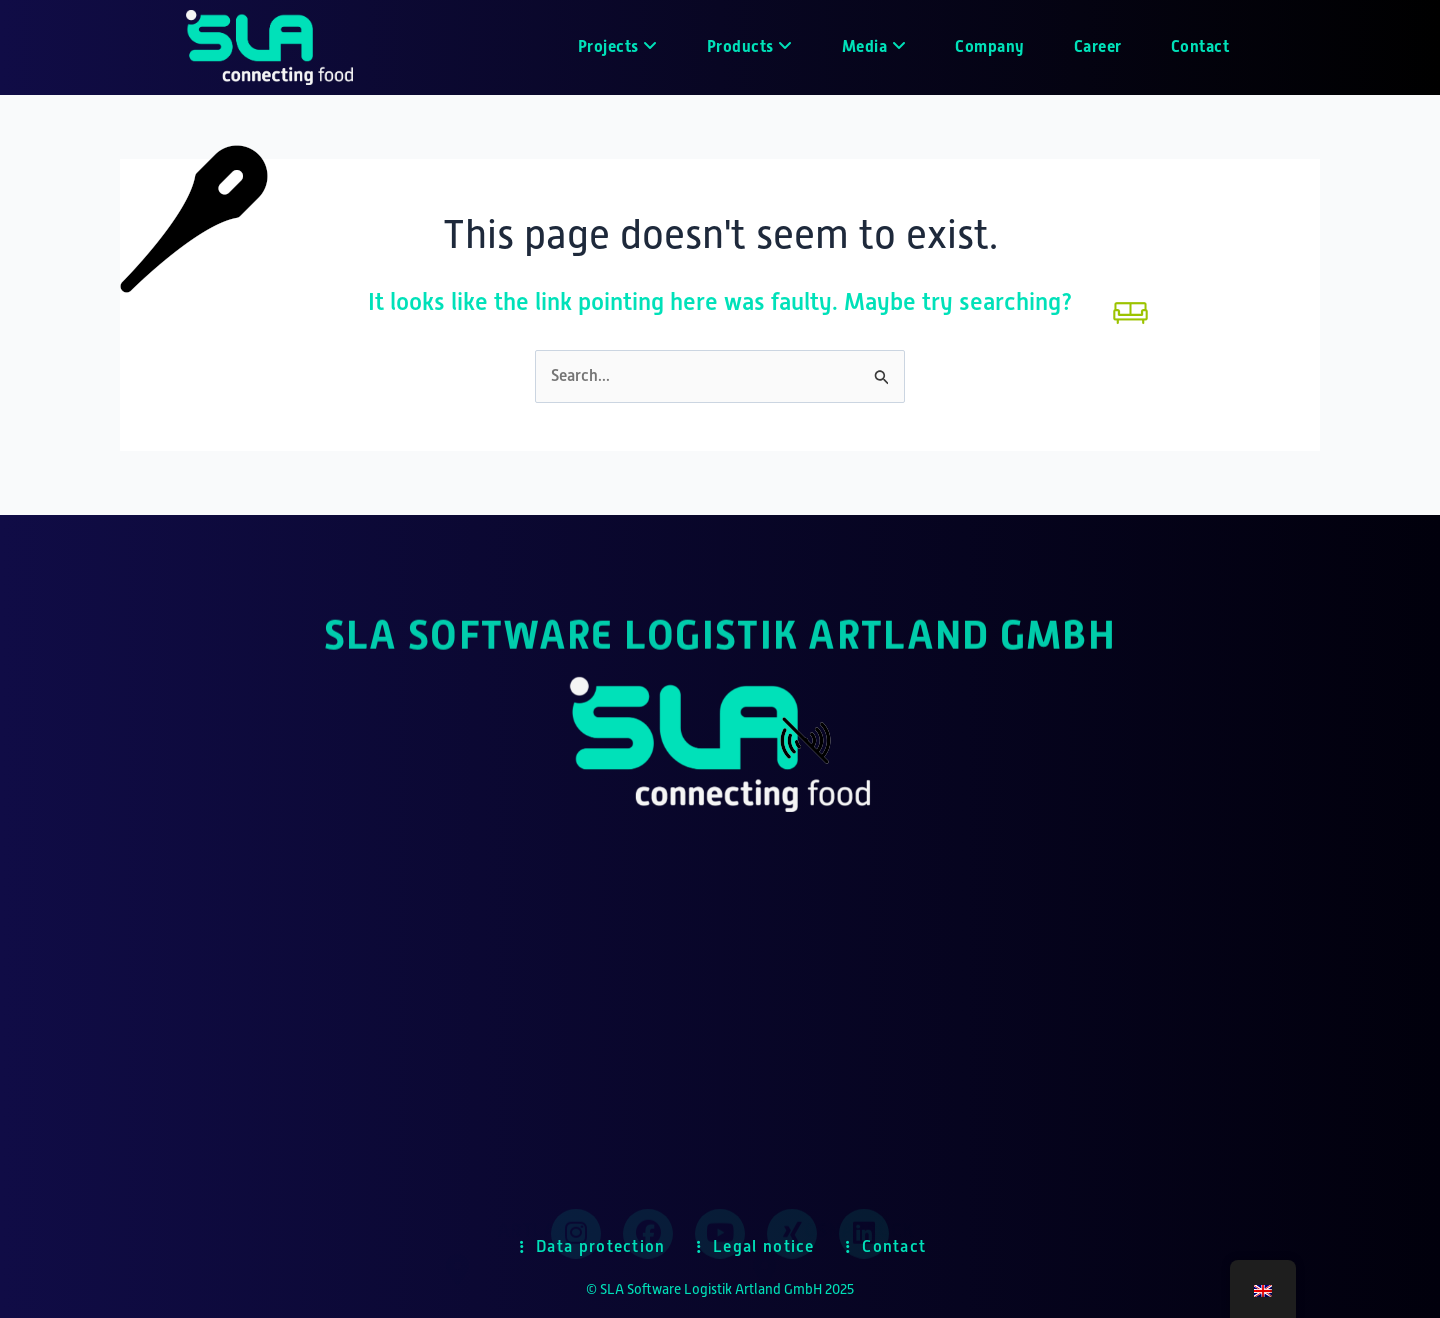 Image resolution: width=1440 pixels, height=1318 pixels. What do you see at coordinates (1130, 312) in the screenshot?
I see `browse furniture or home decor` at bounding box center [1130, 312].